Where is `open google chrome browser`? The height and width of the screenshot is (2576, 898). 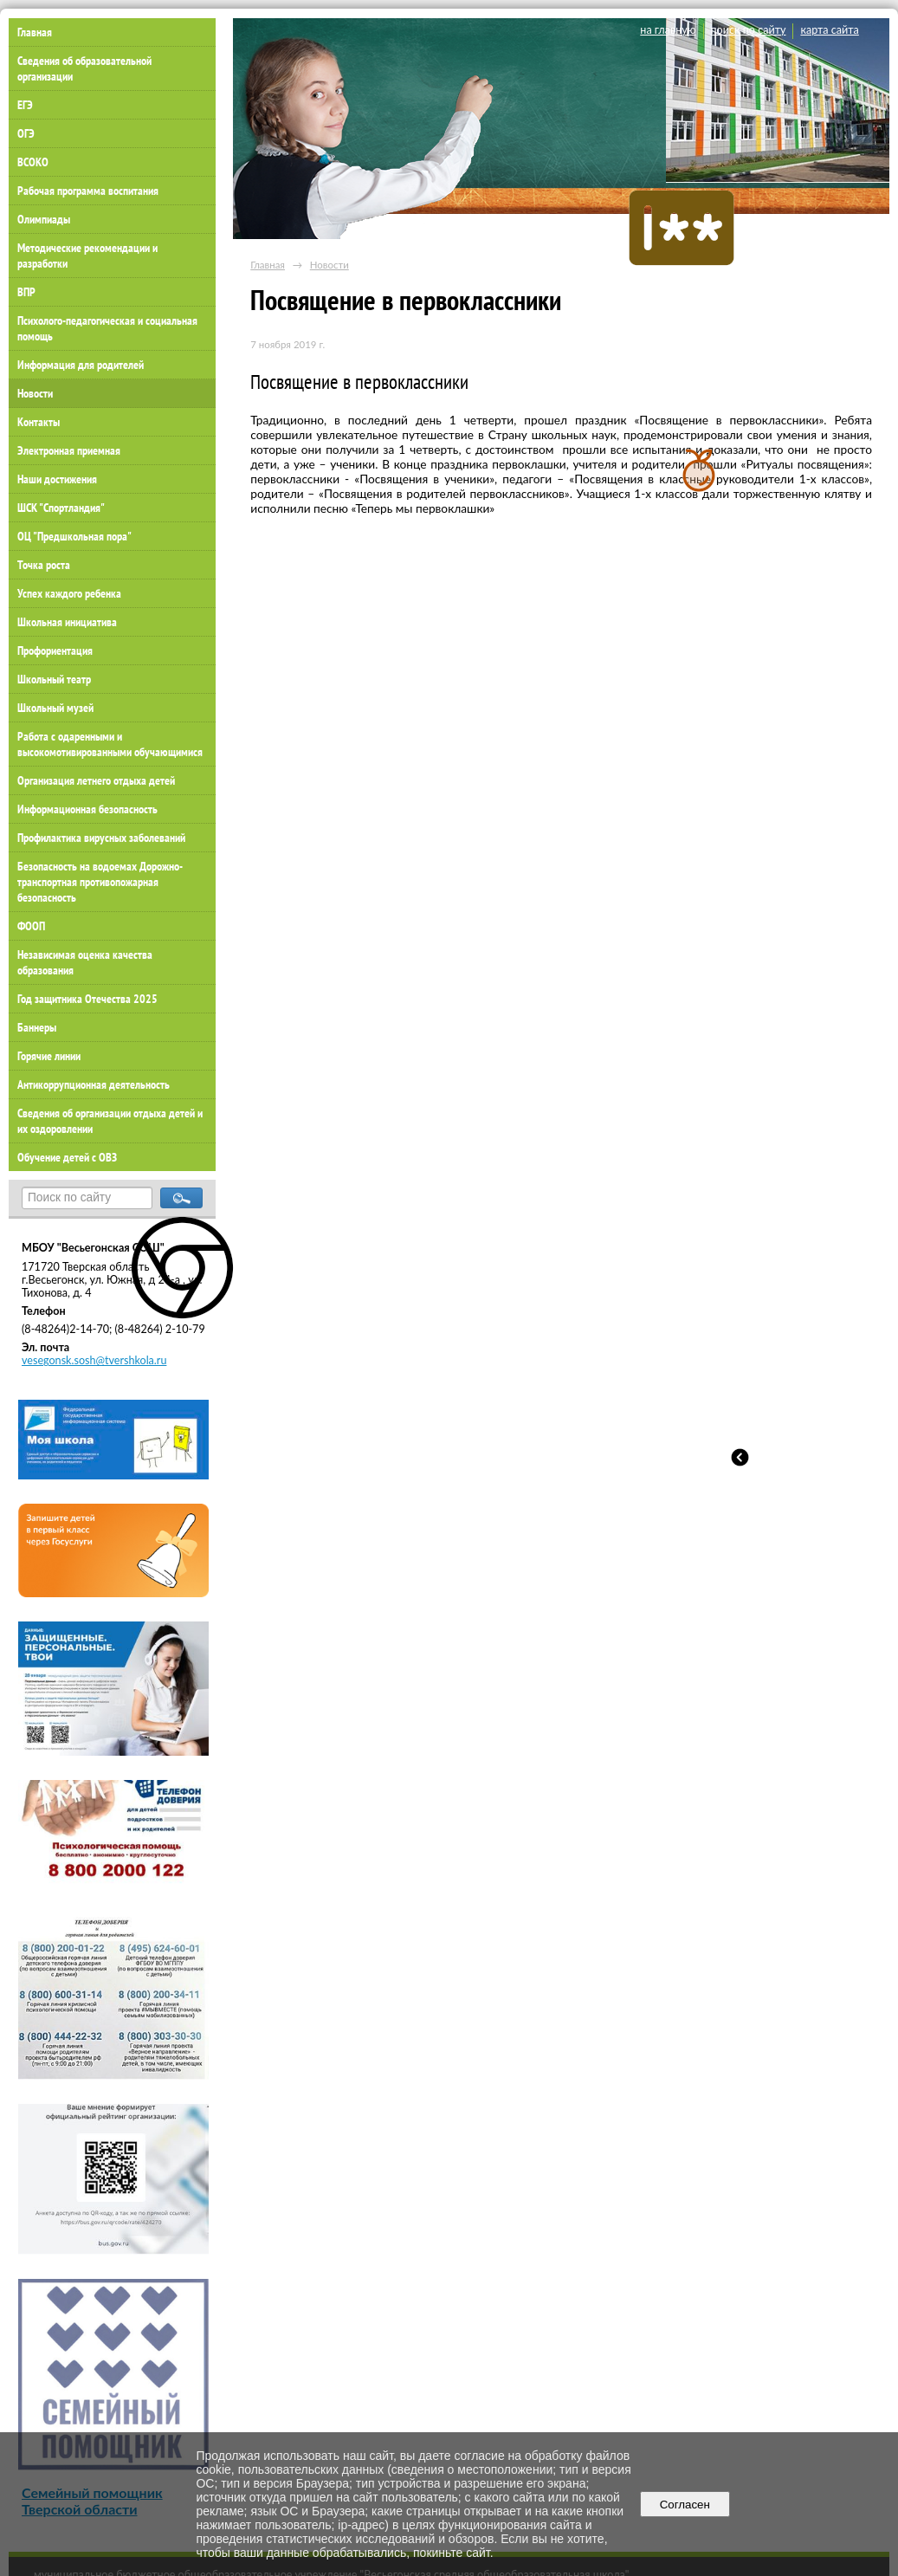 open google chrome browser is located at coordinates (182, 1267).